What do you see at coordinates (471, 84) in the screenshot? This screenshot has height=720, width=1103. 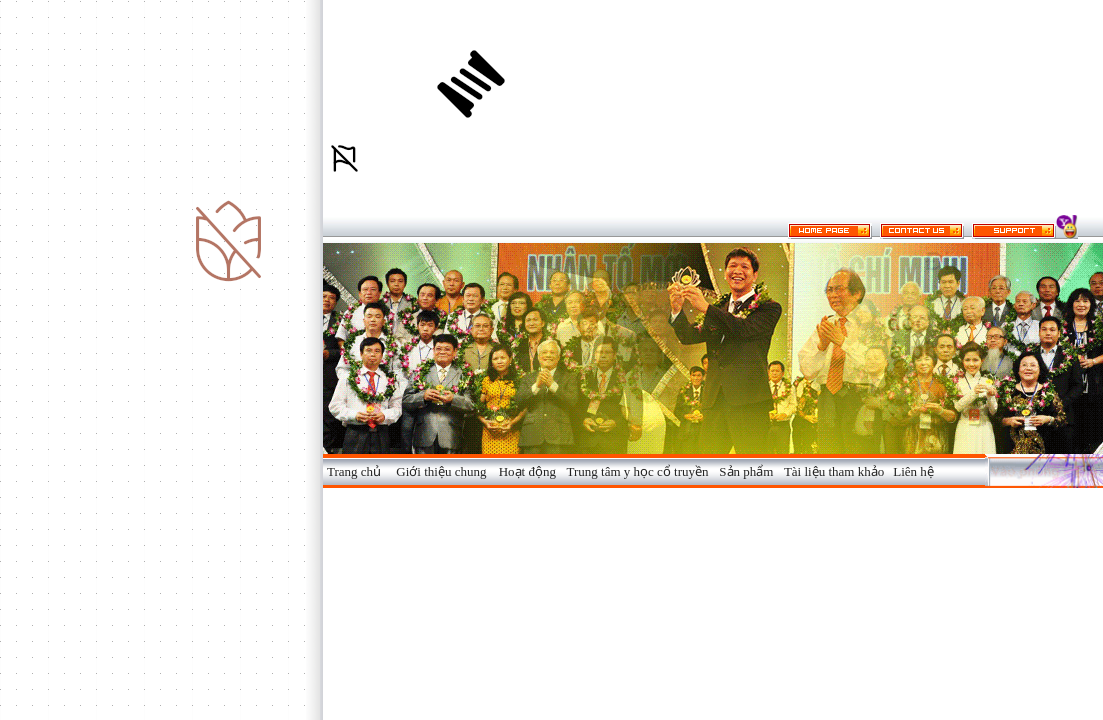 I see `open or view a thread` at bounding box center [471, 84].